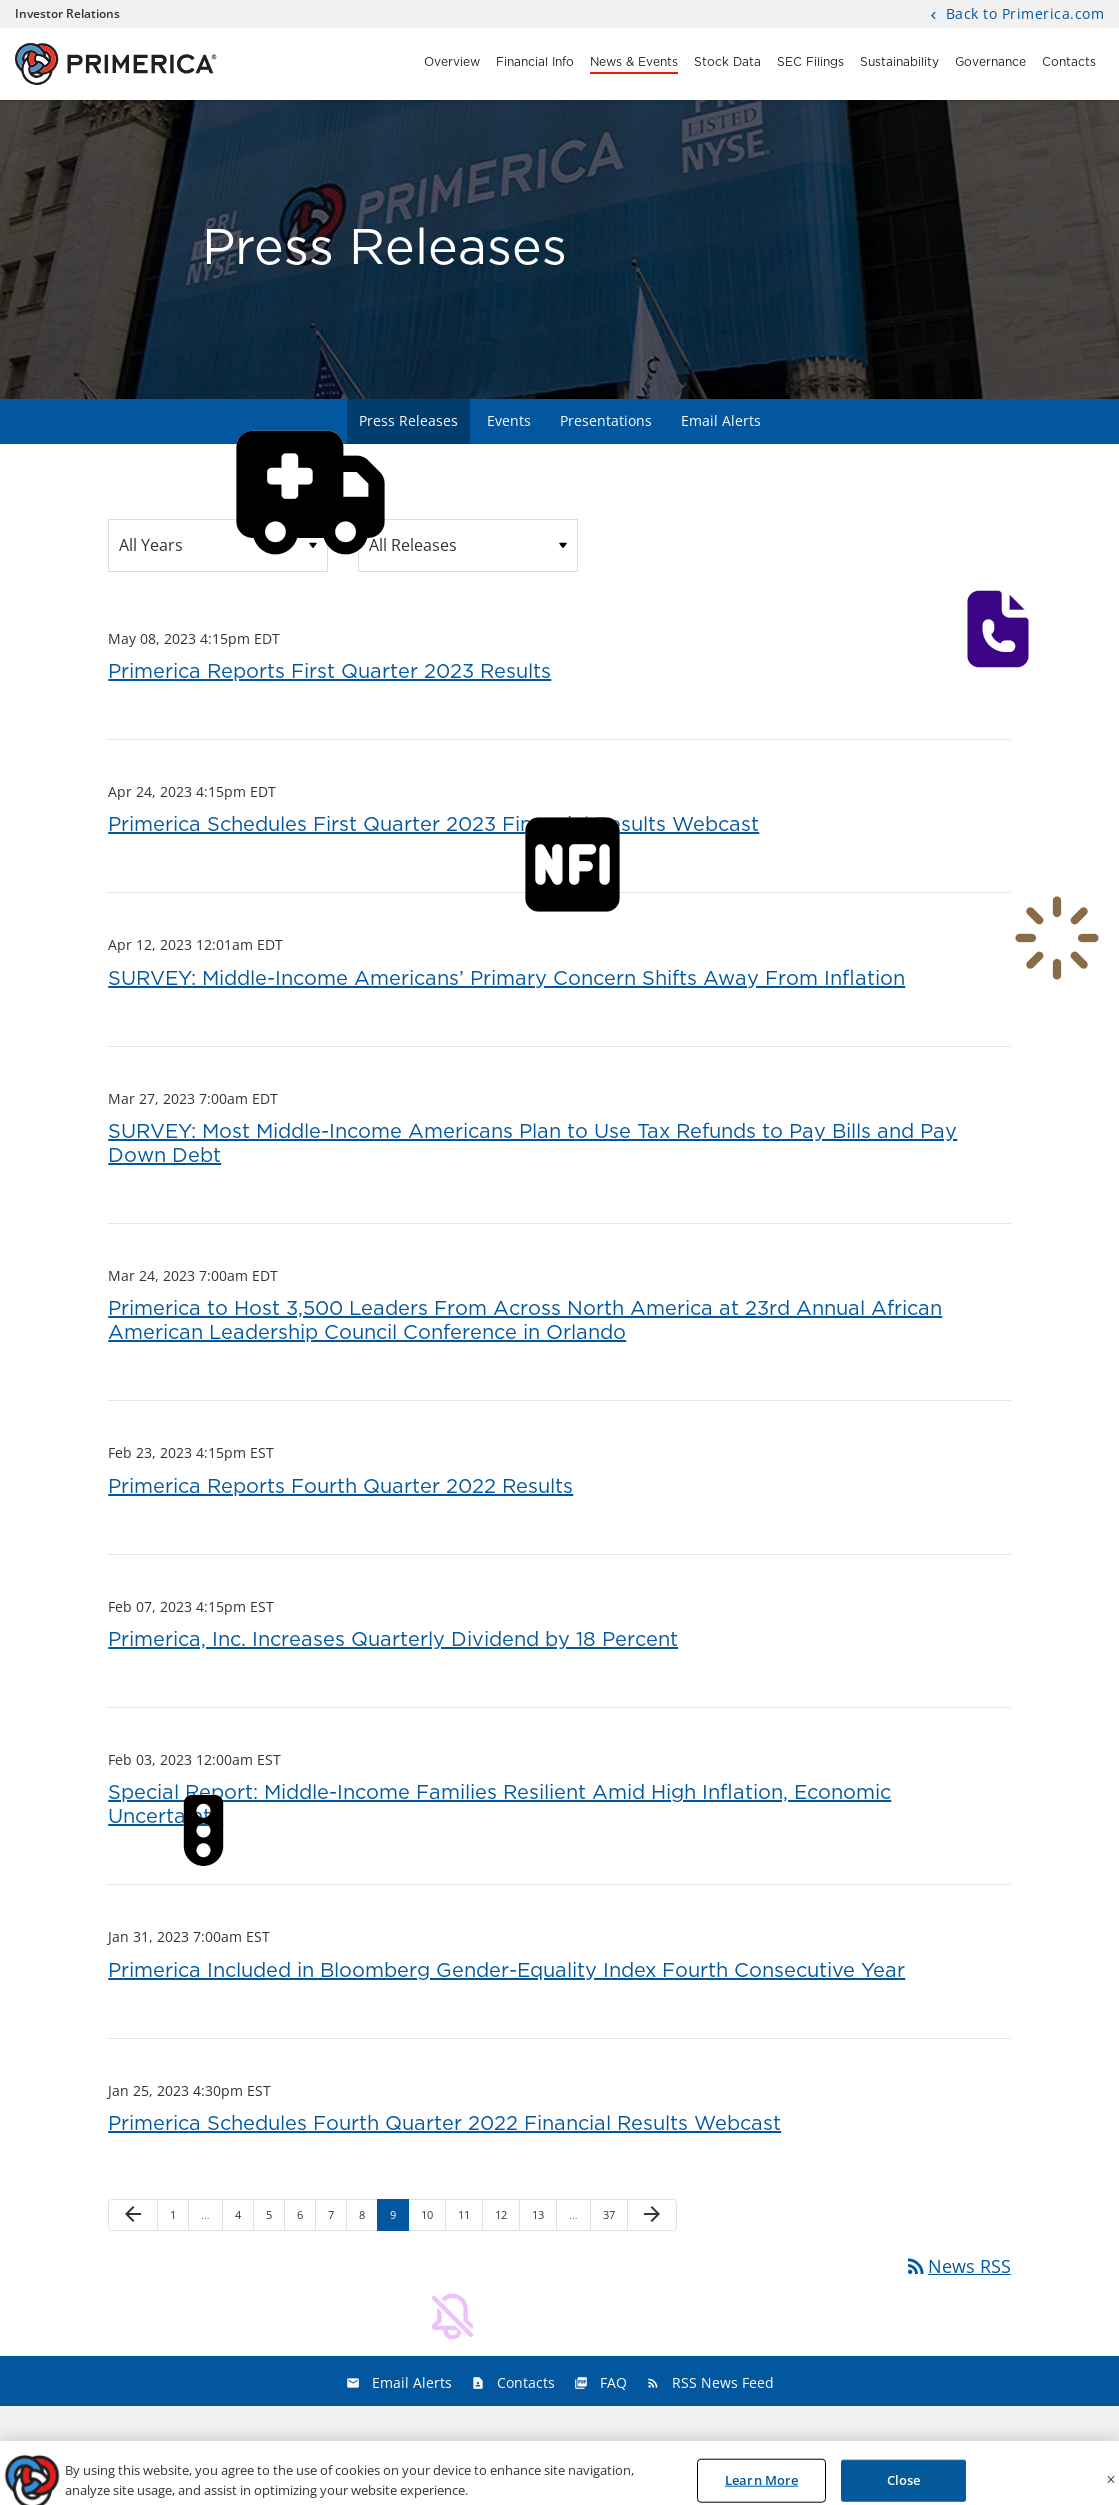 This screenshot has height=2505, width=1119. Describe the element at coordinates (998, 629) in the screenshot. I see `access phone call records or logs` at that location.